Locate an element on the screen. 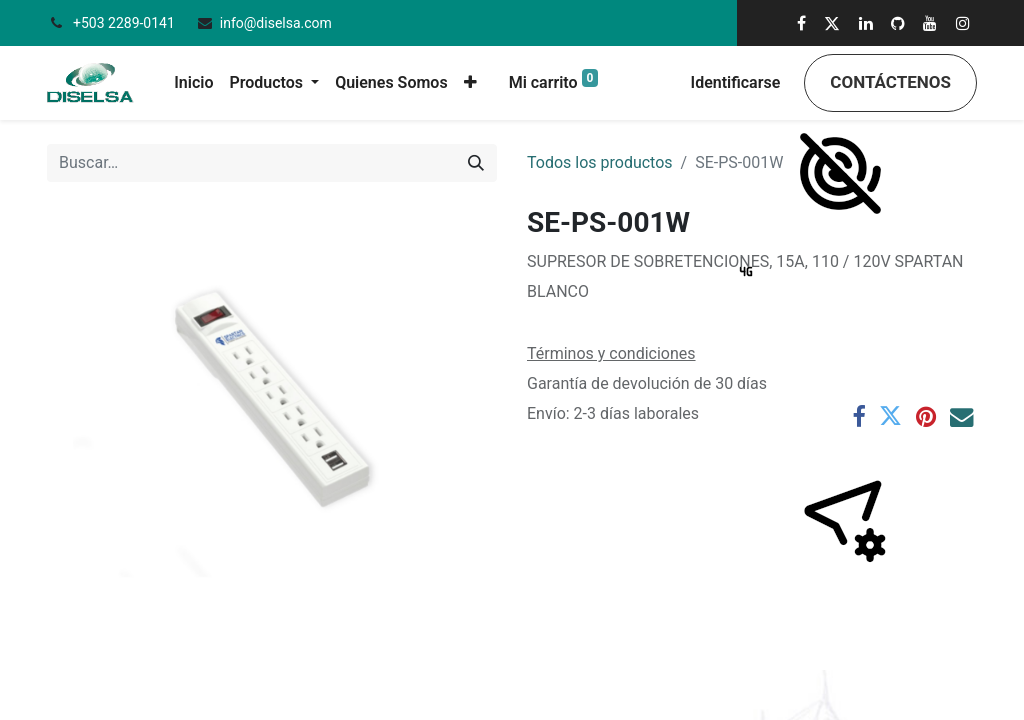 This screenshot has height=720, width=1024. disable spiral or swirl effect is located at coordinates (840, 173).